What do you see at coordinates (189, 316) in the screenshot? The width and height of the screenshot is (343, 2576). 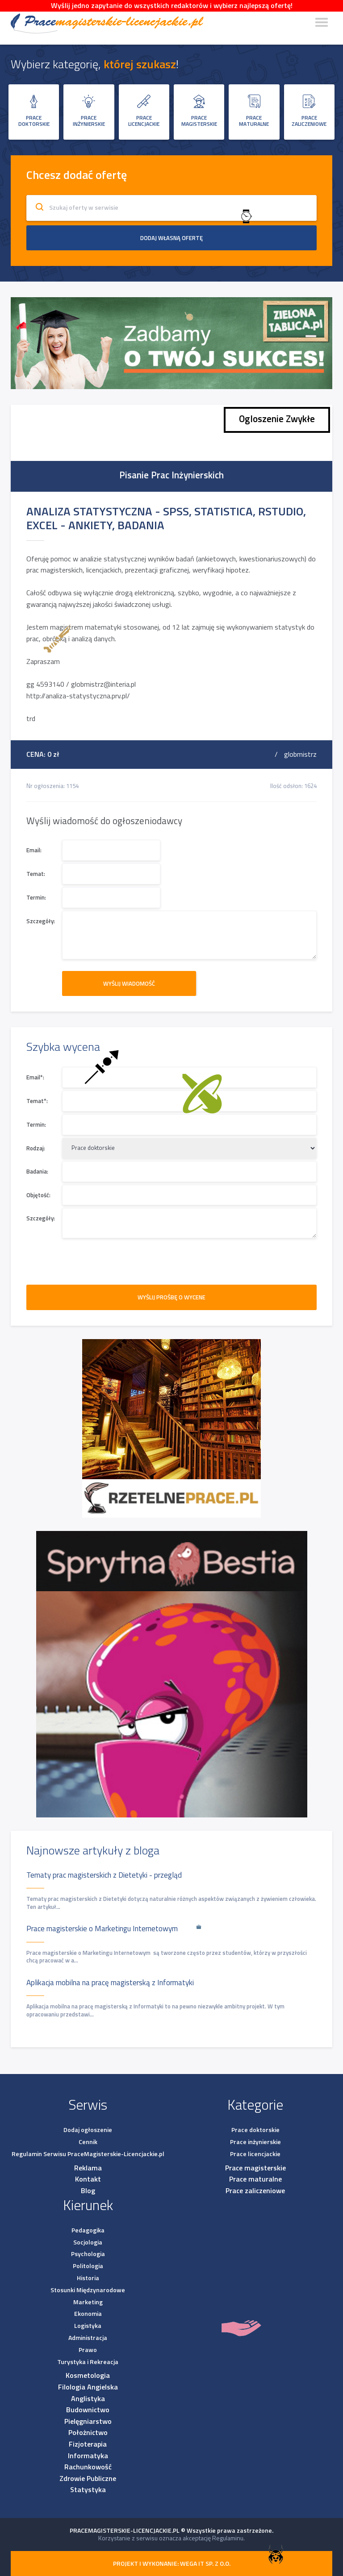 I see `demolish or destroy an item` at bounding box center [189, 316].